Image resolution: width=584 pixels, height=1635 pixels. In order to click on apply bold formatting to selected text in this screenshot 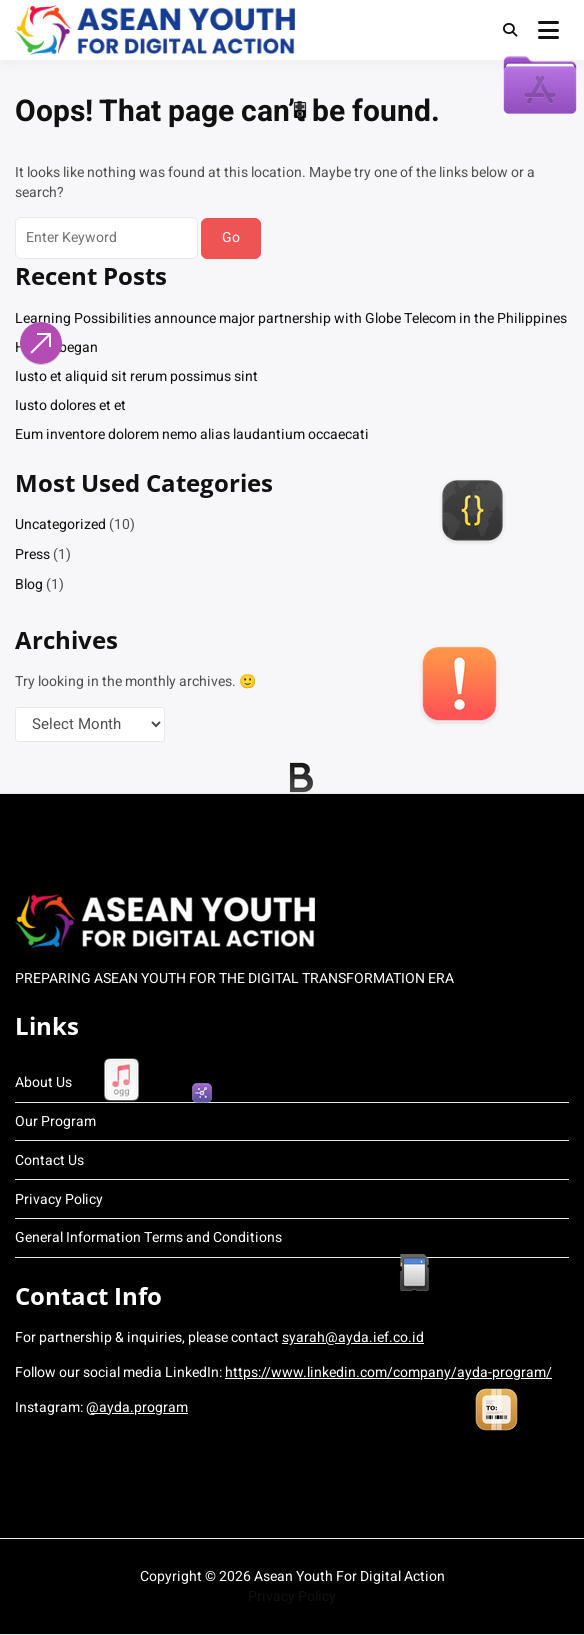, I will do `click(301, 777)`.